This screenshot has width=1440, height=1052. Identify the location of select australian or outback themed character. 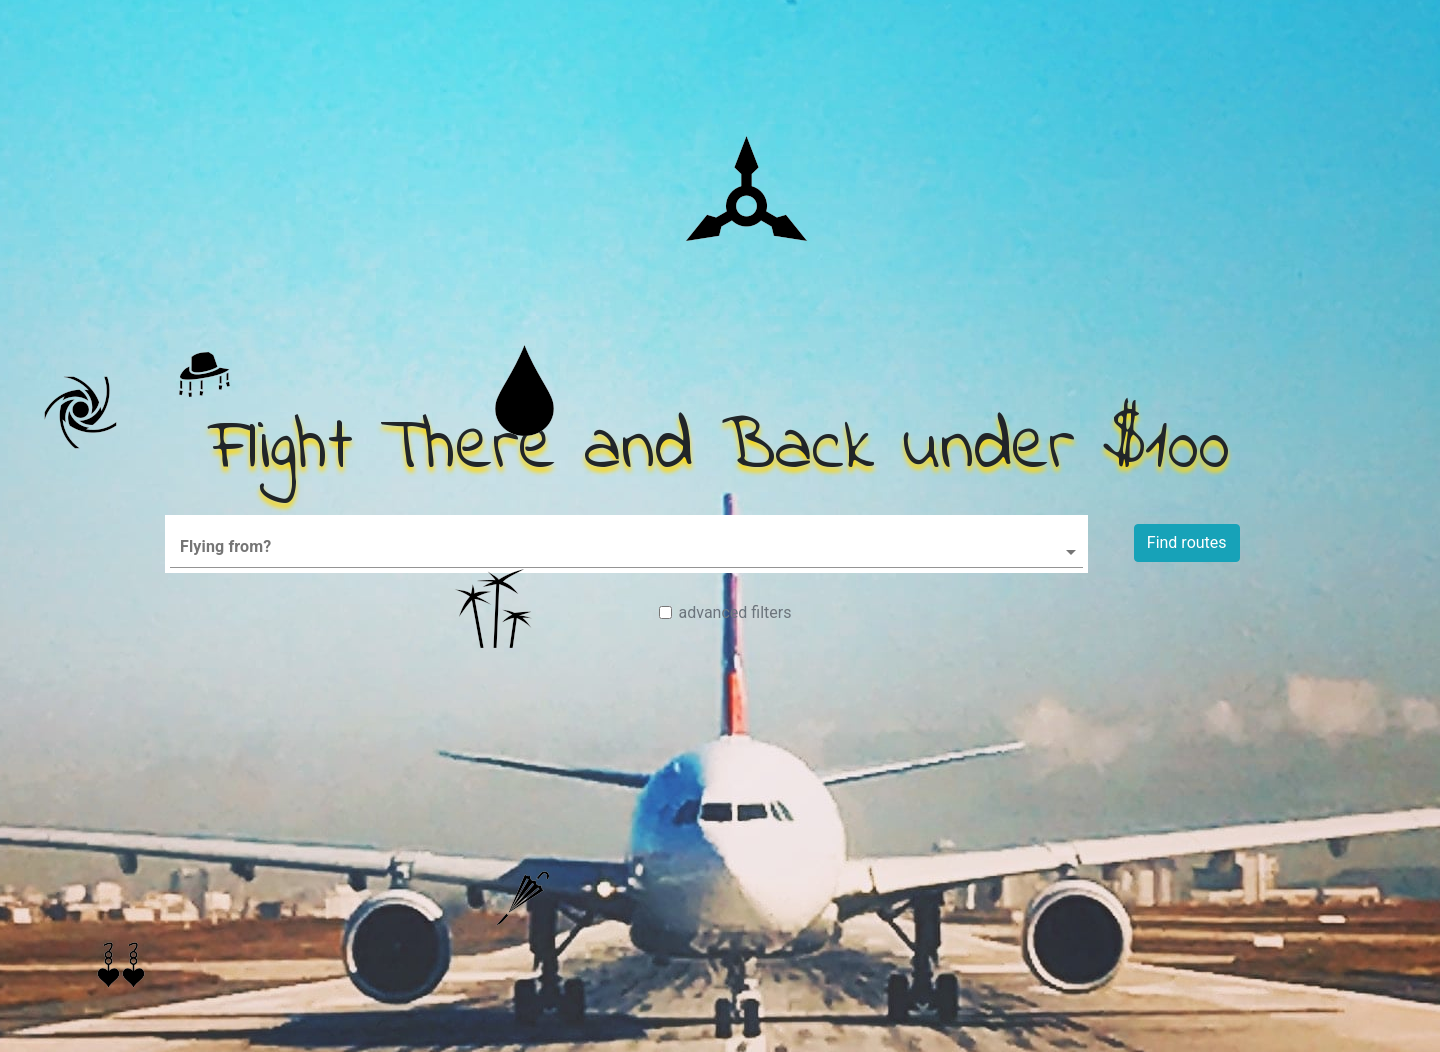
(204, 374).